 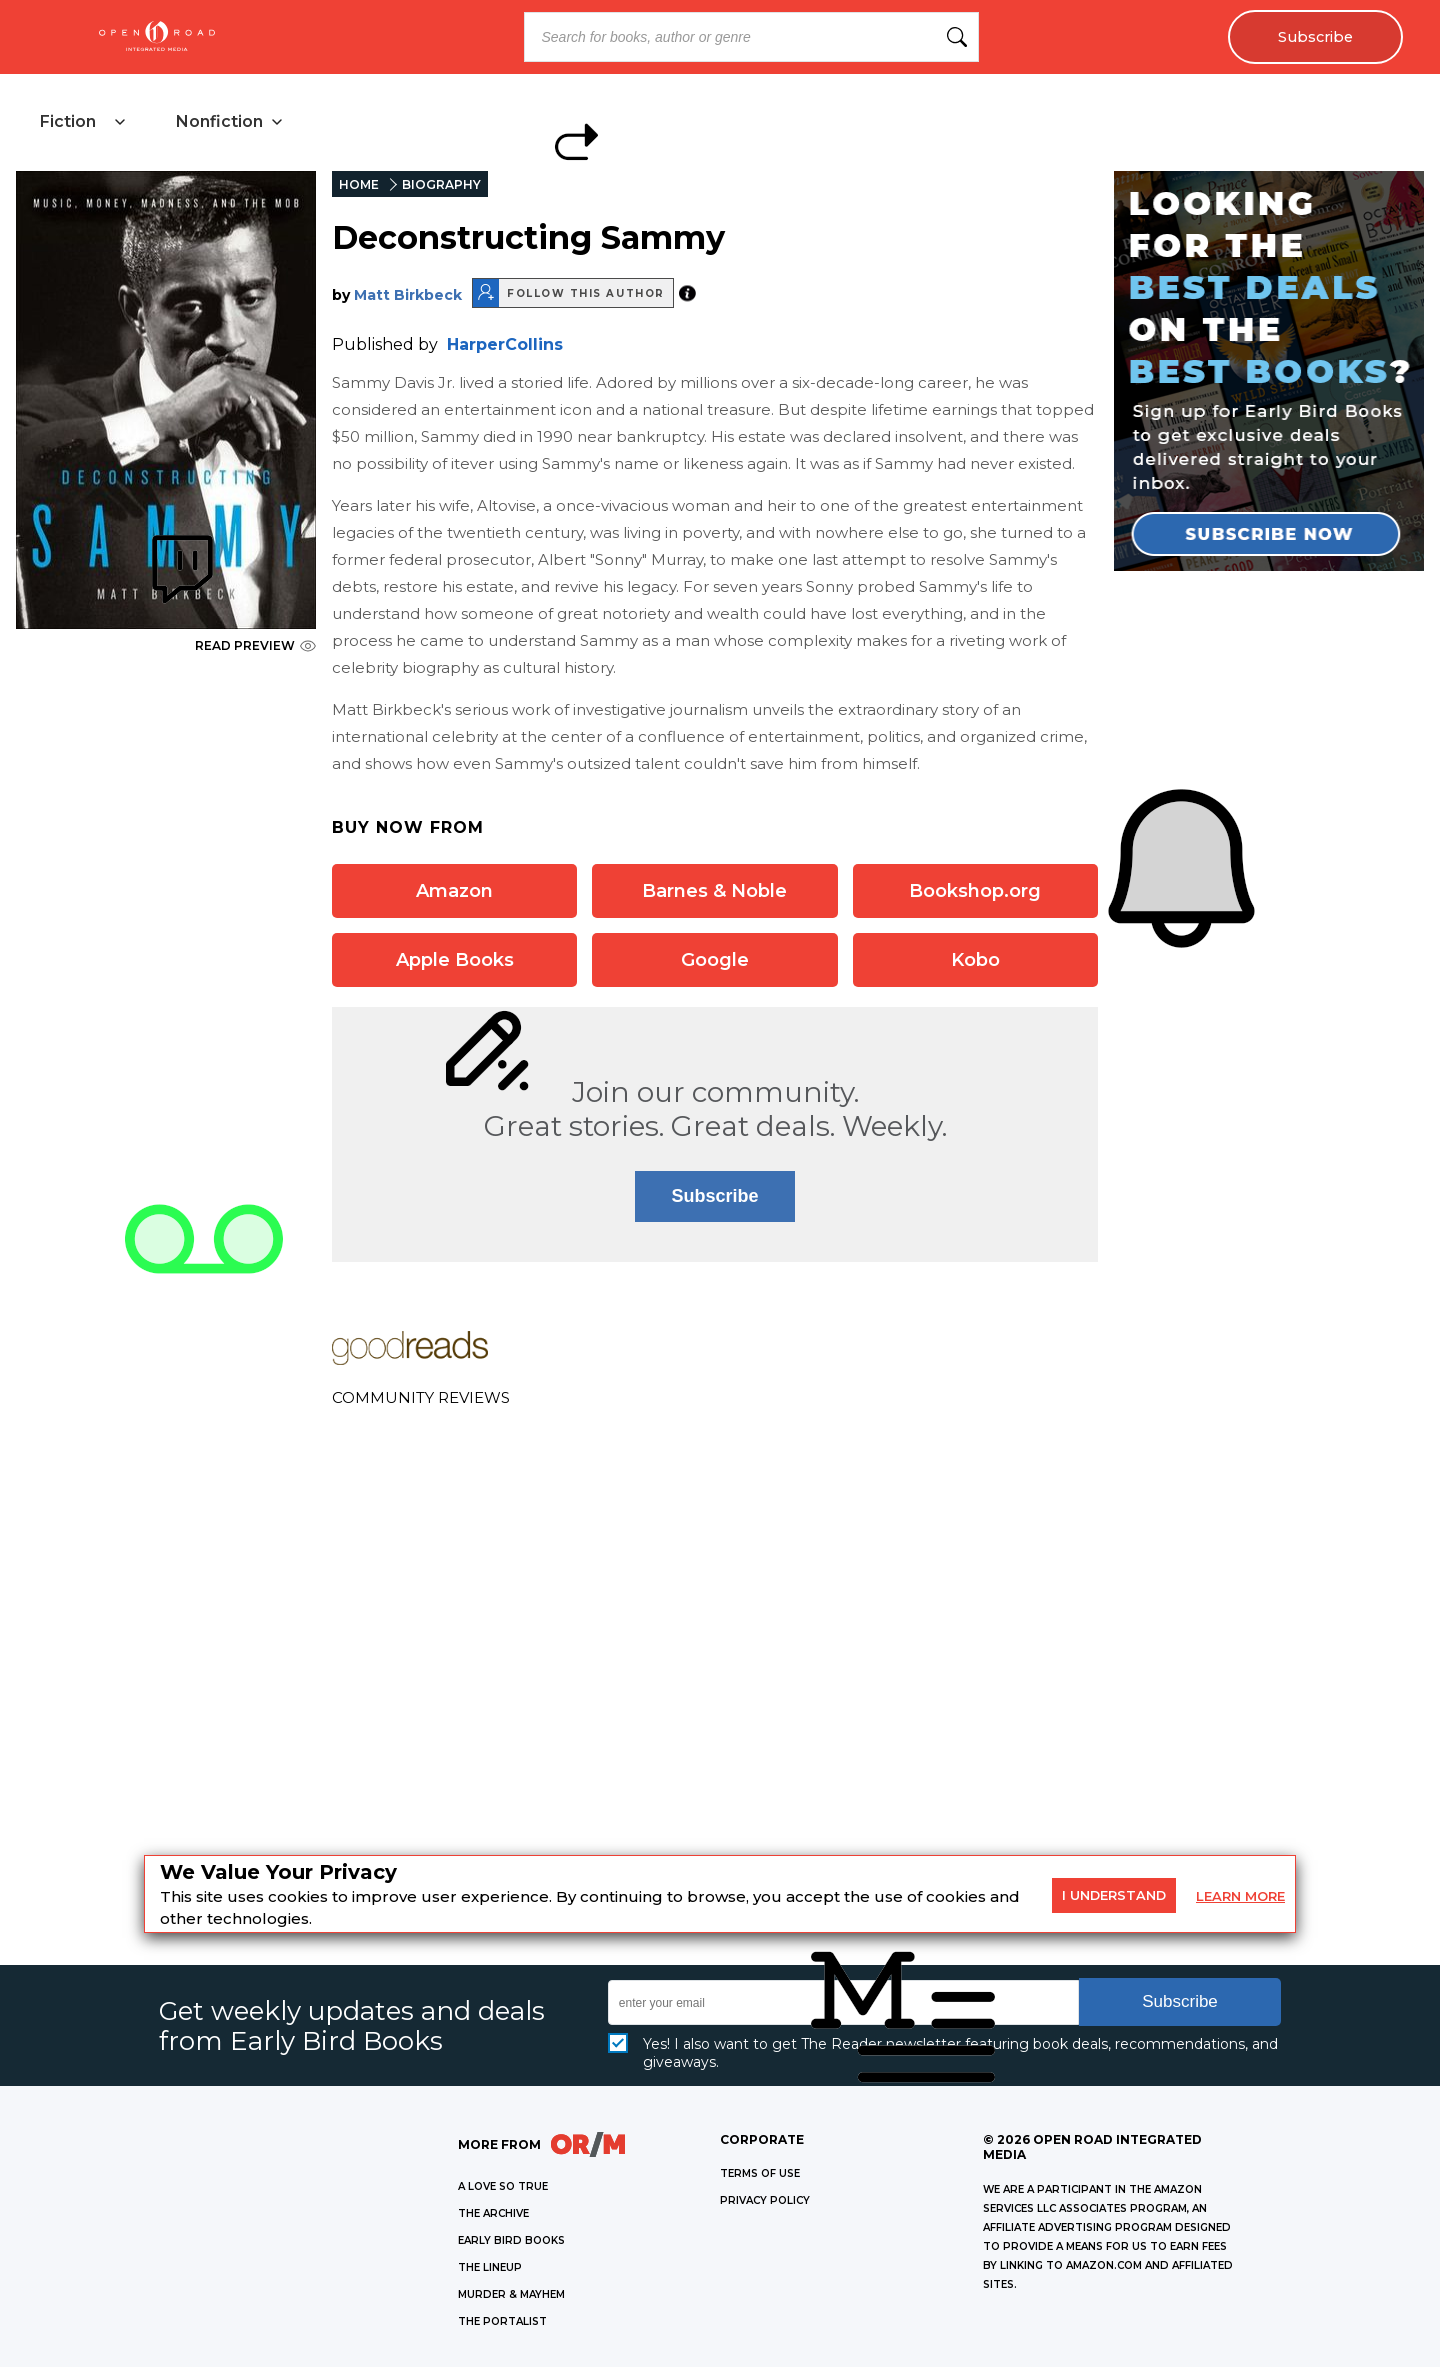 What do you see at coordinates (1181, 868) in the screenshot?
I see `view notifications` at bounding box center [1181, 868].